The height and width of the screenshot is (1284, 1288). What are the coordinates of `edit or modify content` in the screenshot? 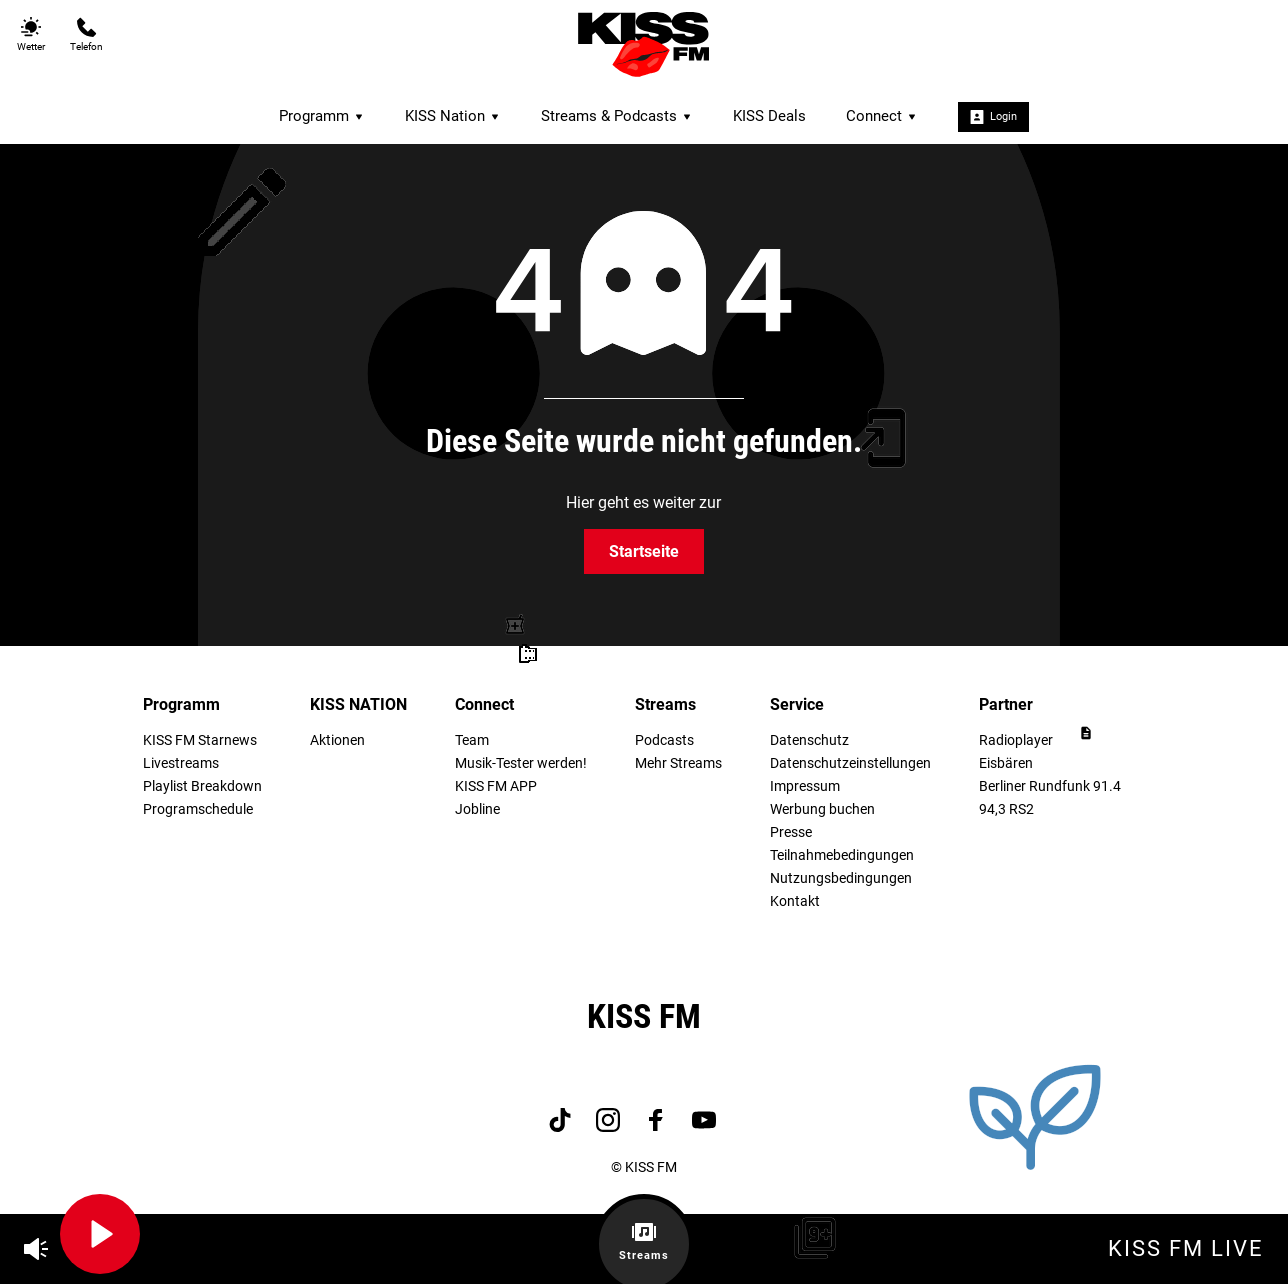 It's located at (242, 212).